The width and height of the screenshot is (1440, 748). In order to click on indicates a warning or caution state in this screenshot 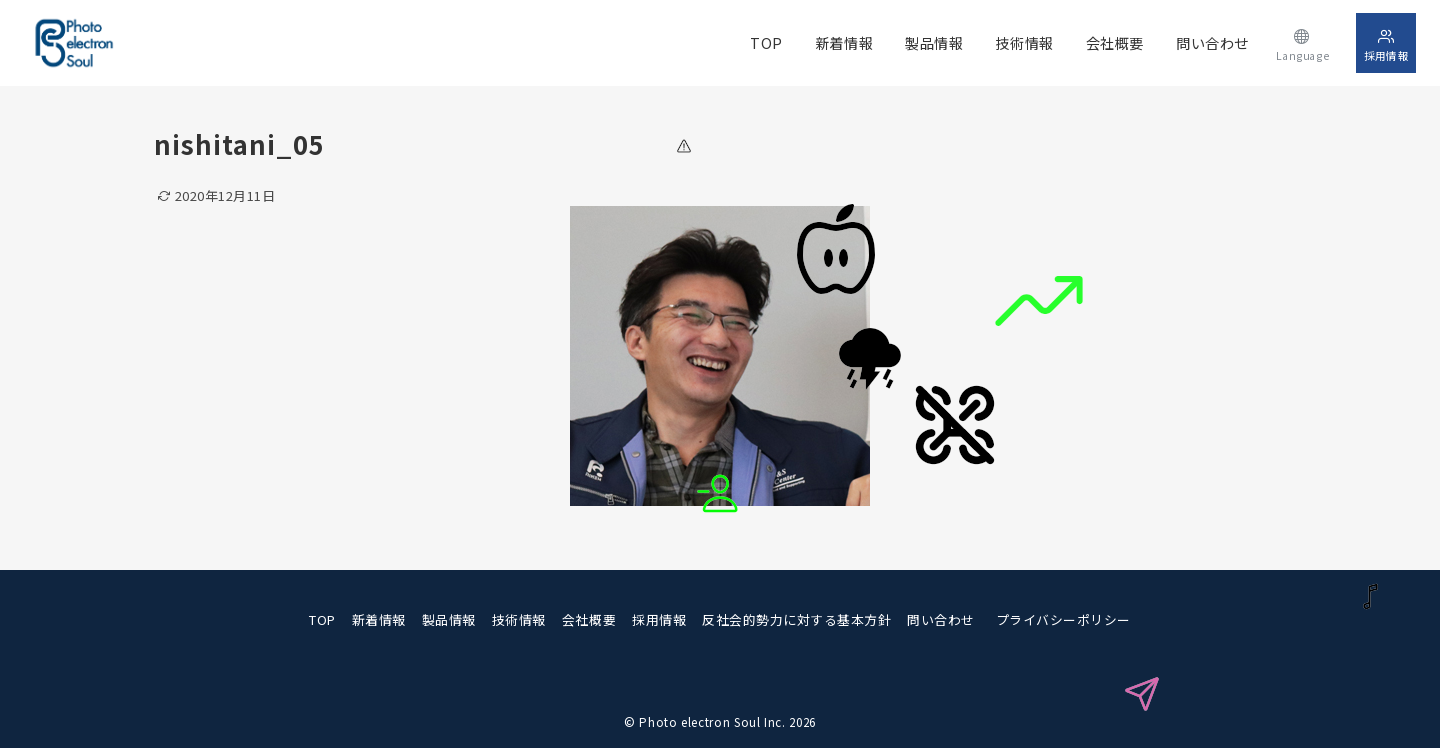, I will do `click(684, 146)`.